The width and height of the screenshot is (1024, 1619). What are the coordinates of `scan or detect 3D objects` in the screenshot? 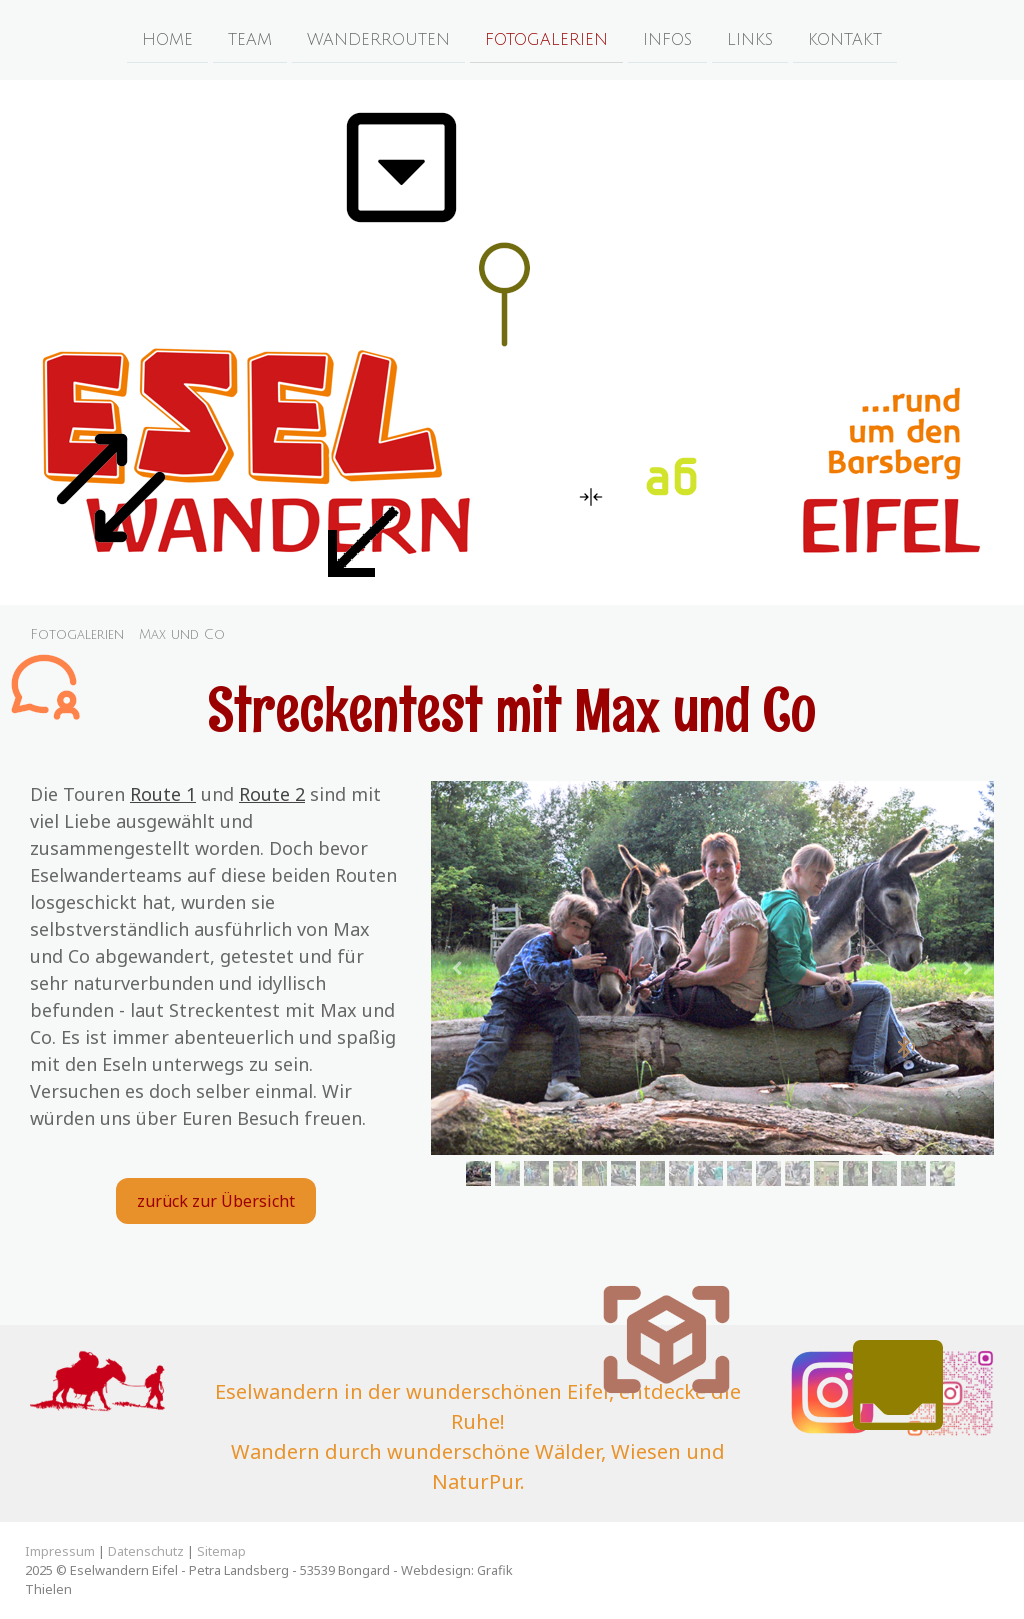 It's located at (666, 1339).